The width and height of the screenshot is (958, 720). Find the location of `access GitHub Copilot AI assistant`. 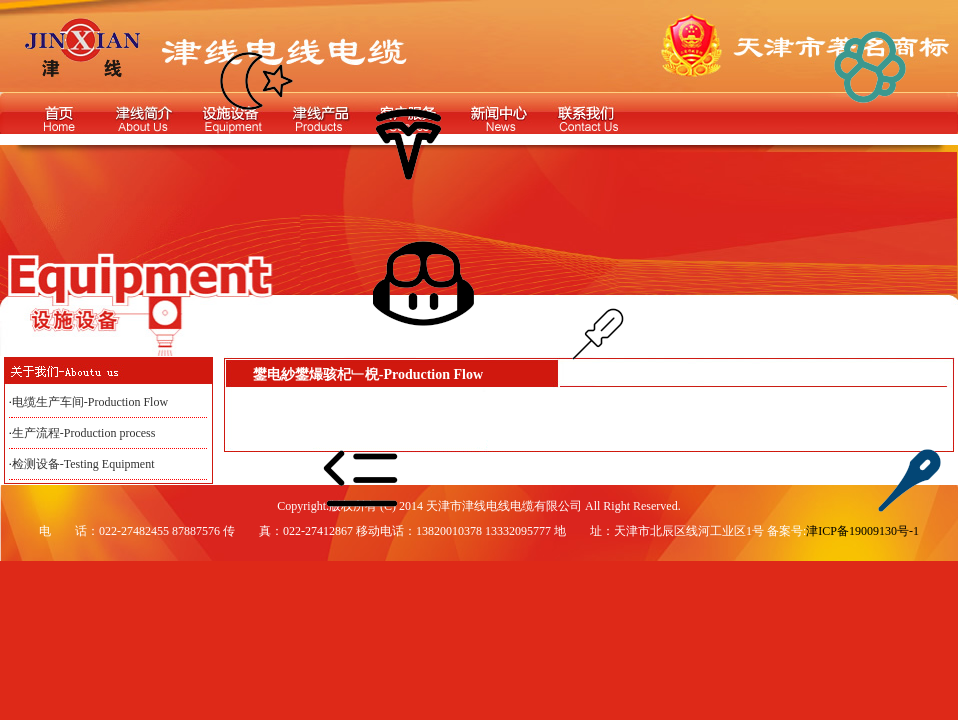

access GitHub Copilot AI assistant is located at coordinates (423, 283).